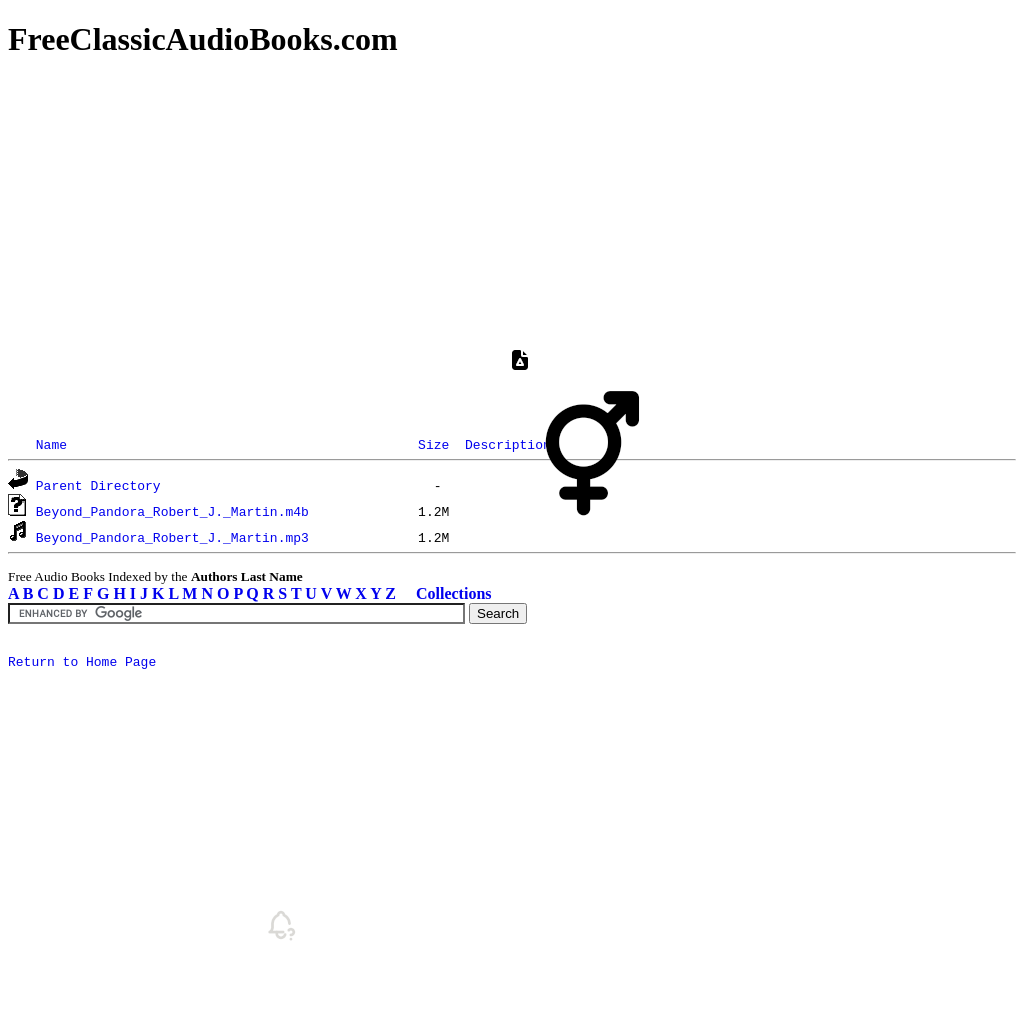  I want to click on notification settings help or FAQ, so click(281, 925).